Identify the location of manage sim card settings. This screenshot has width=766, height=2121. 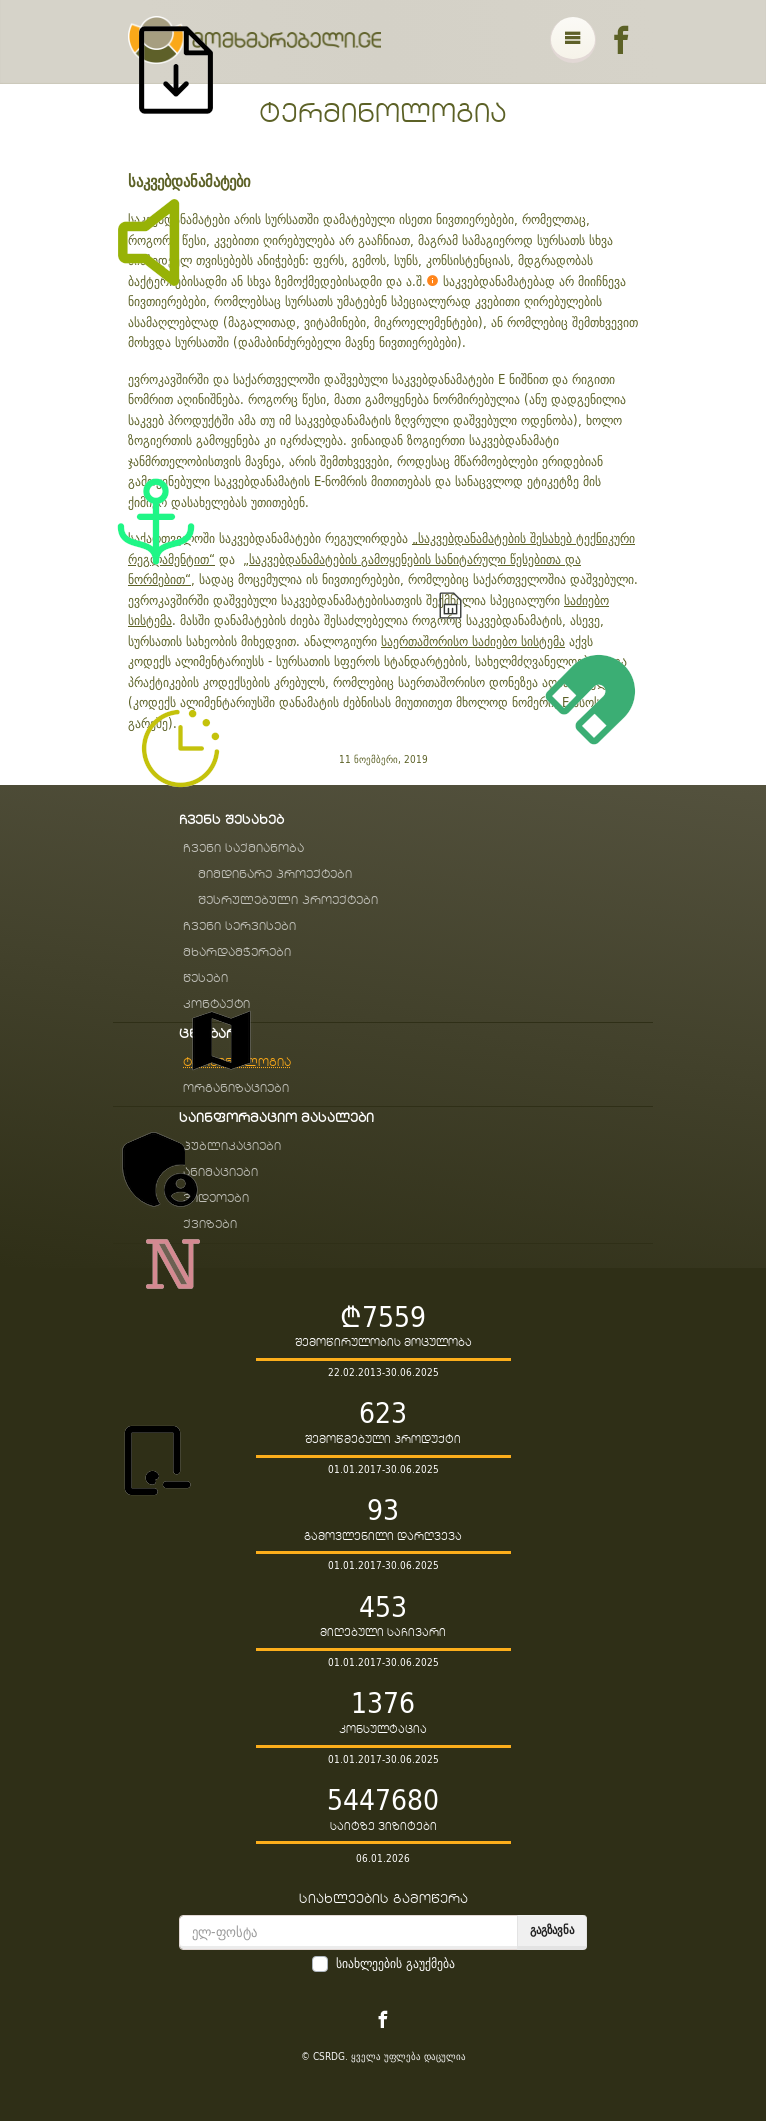
(450, 605).